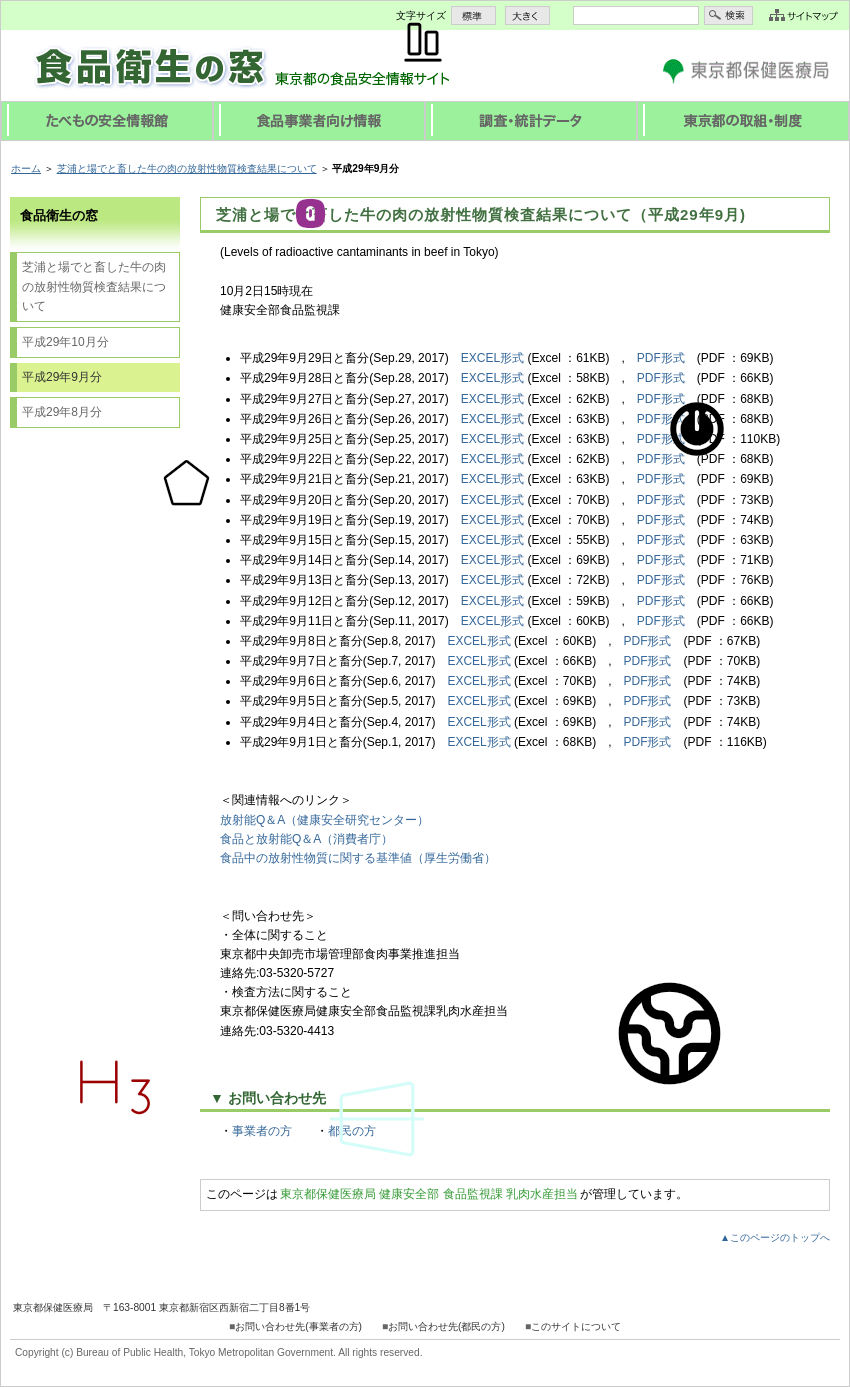  What do you see at coordinates (186, 484) in the screenshot?
I see `pentagon shape indicator` at bounding box center [186, 484].